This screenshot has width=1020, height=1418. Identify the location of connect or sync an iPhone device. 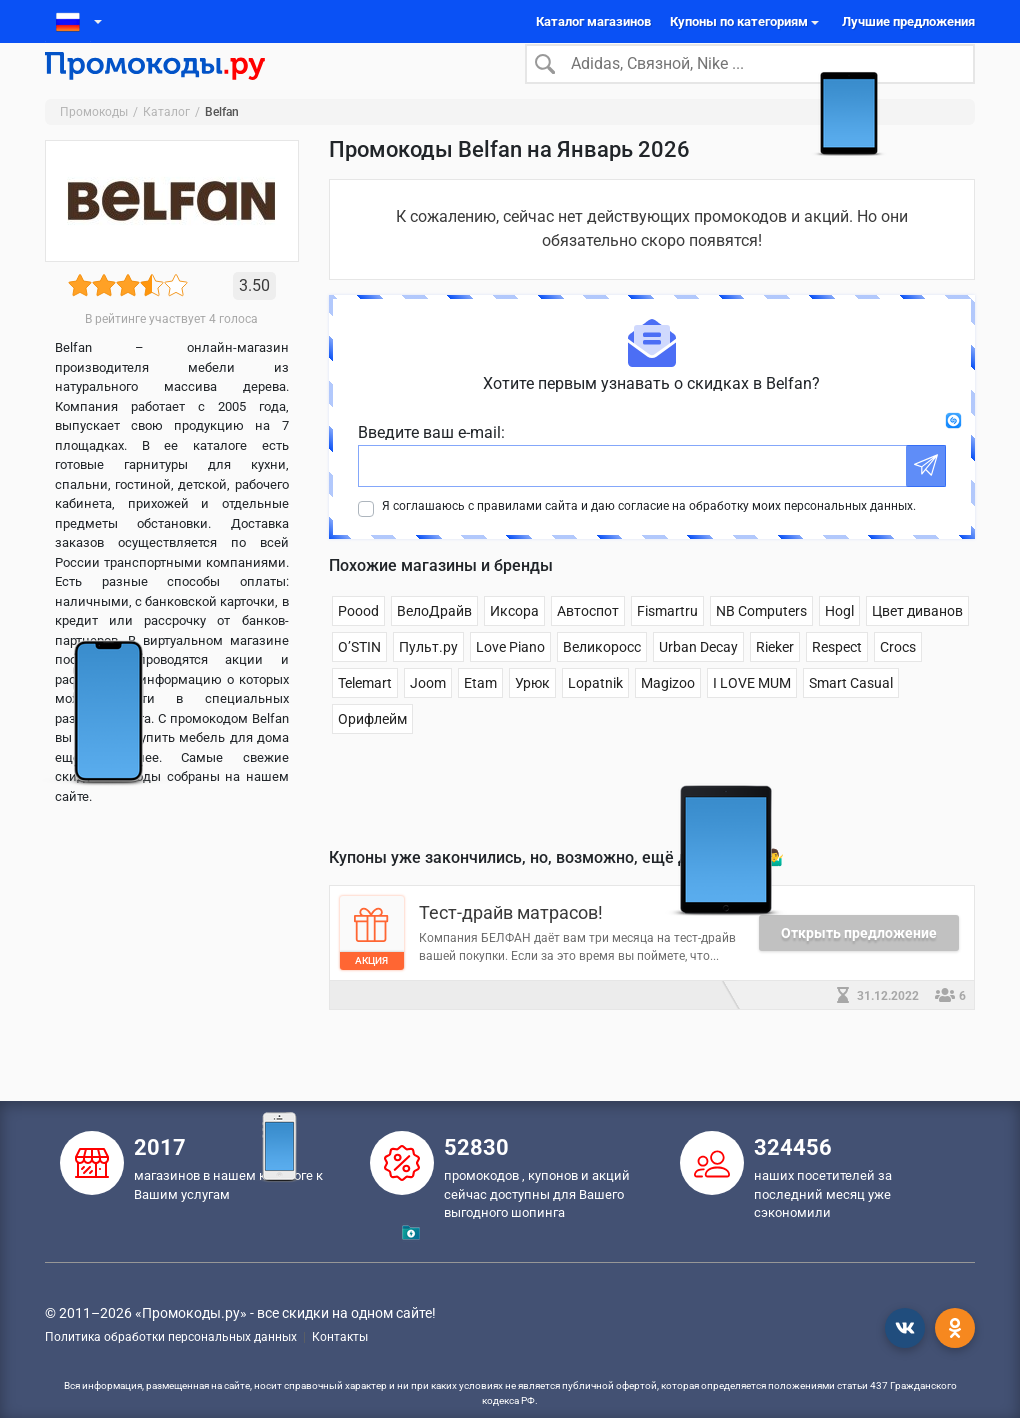
(279, 1147).